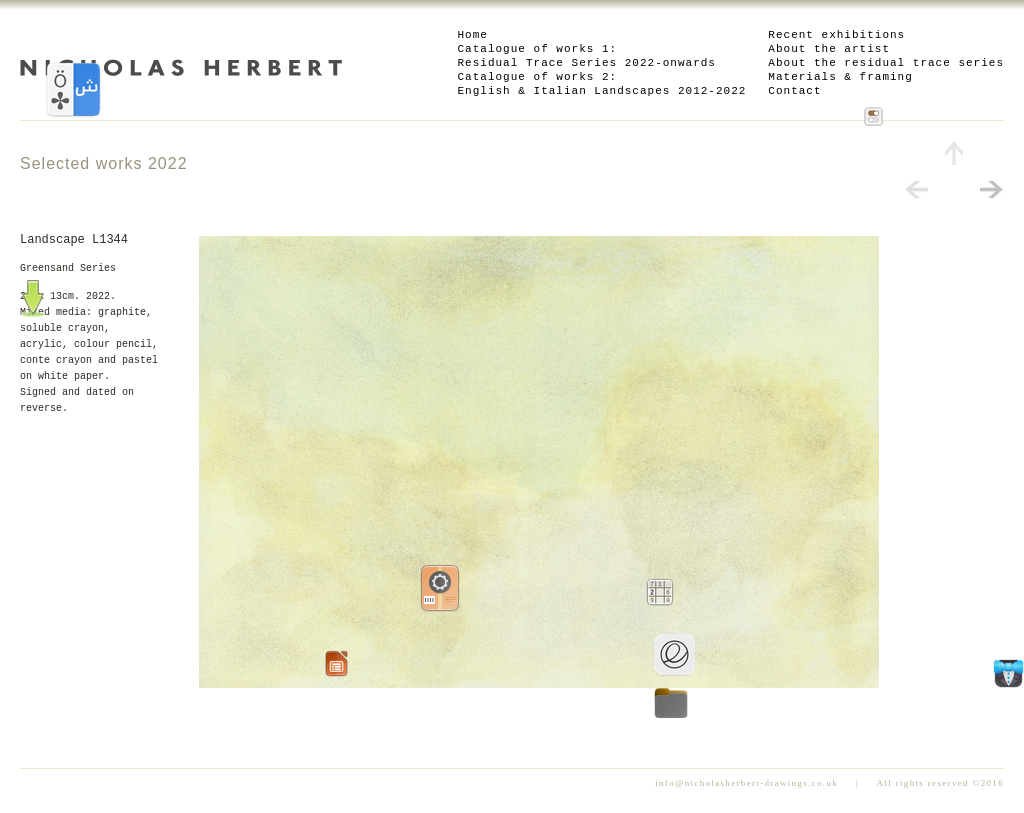 This screenshot has height=813, width=1024. Describe the element at coordinates (1008, 673) in the screenshot. I see `open butler app` at that location.